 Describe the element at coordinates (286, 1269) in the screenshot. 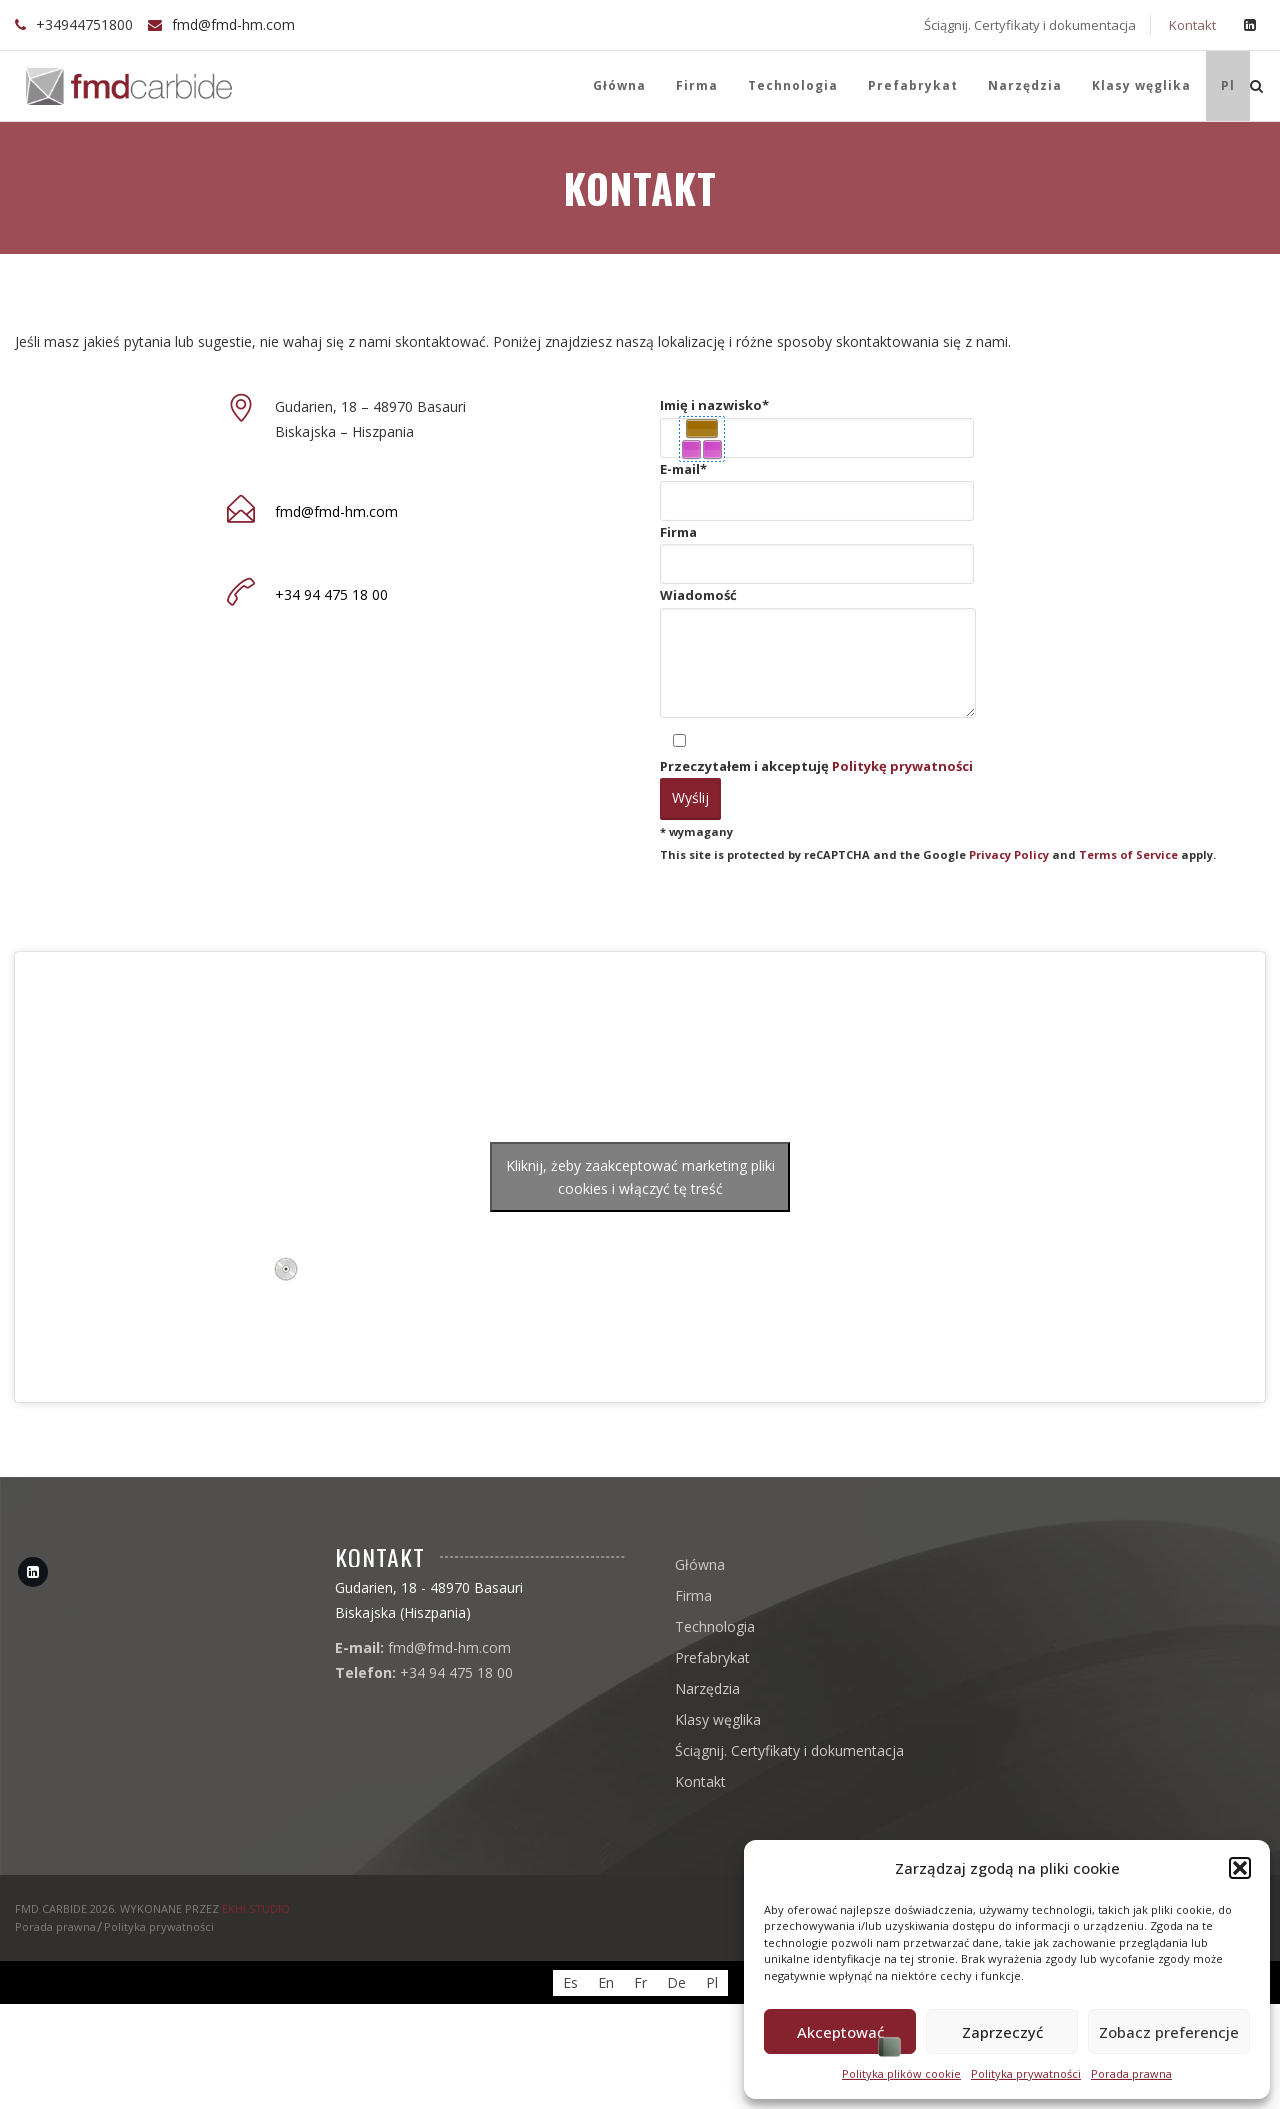

I see `indicates a rewritable DVD disc drive` at that location.